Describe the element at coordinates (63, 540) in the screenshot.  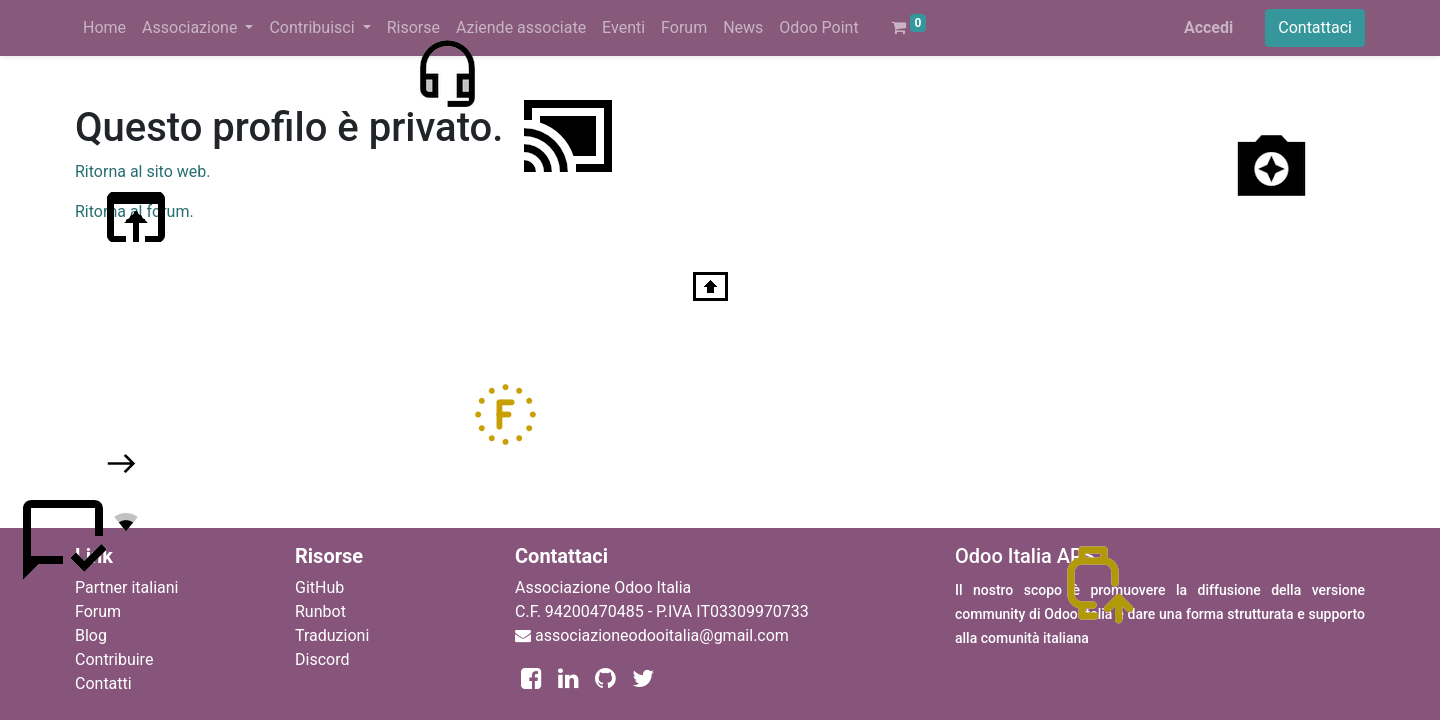
I see `mark a message as read` at that location.